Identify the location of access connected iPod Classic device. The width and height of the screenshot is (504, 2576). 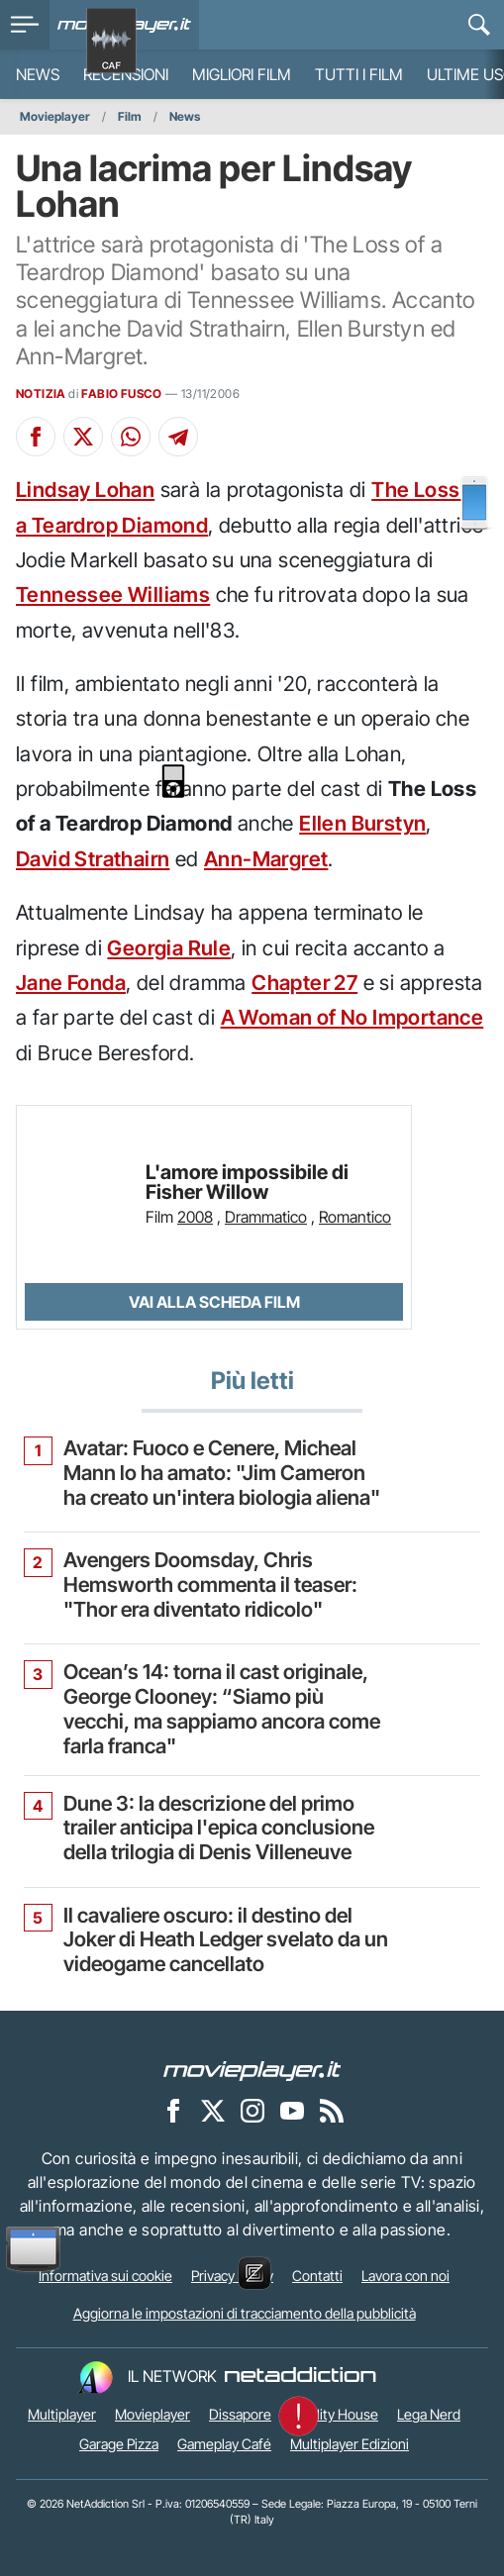
(173, 781).